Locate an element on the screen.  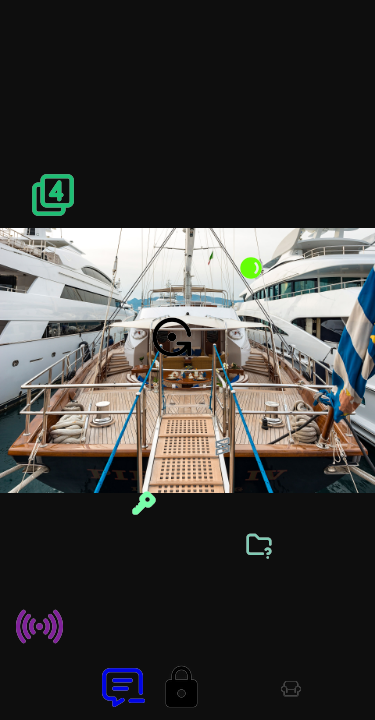
access radio or audio streaming is located at coordinates (39, 626).